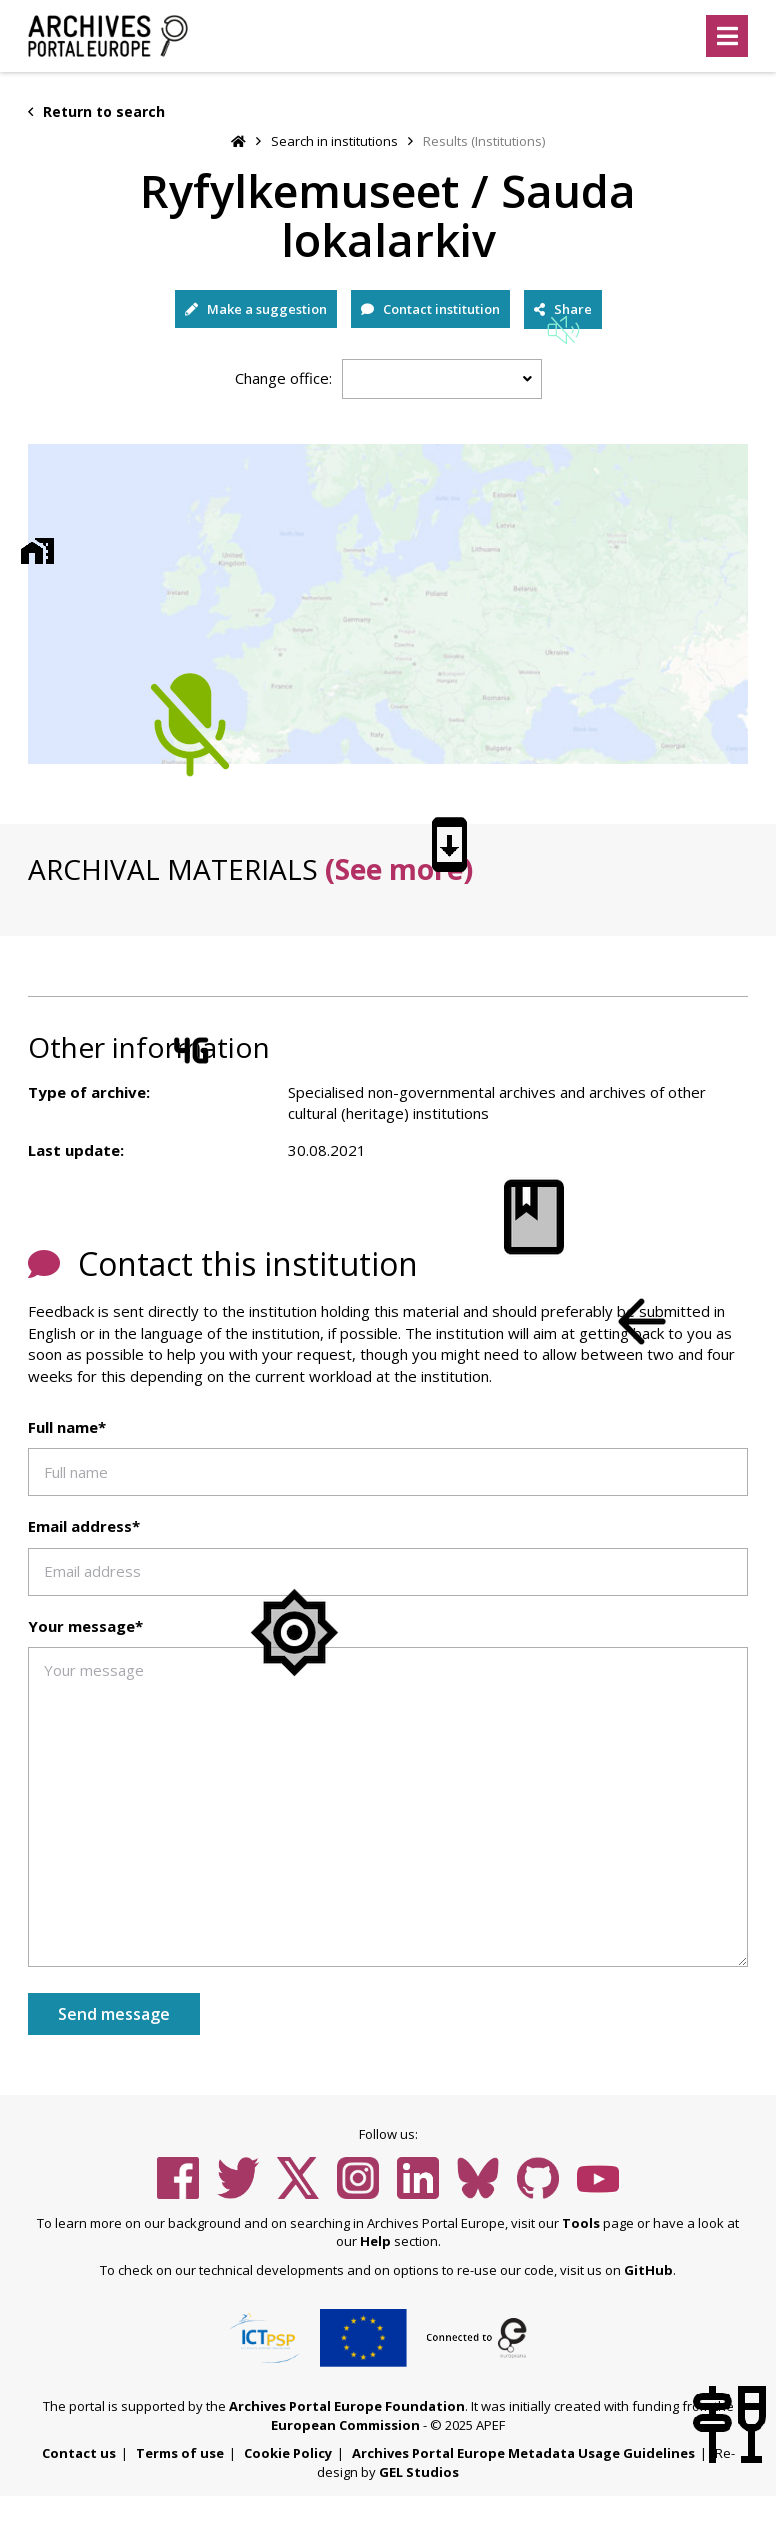  I want to click on browse tapas or small plates menu, so click(730, 2424).